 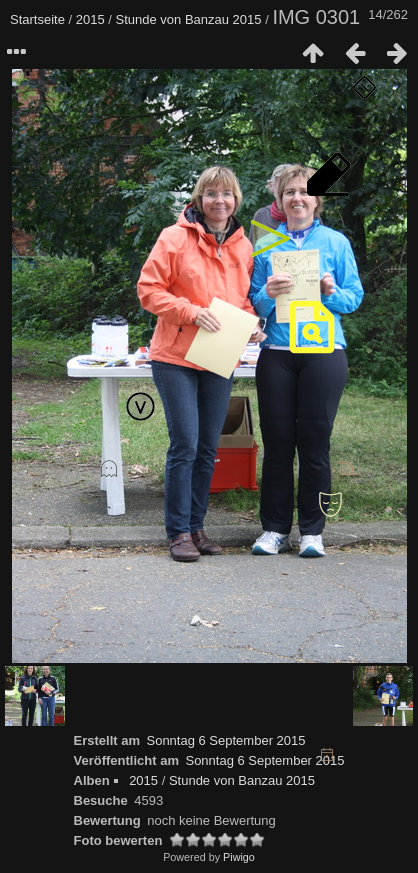 I want to click on edit text or content, so click(x=328, y=175).